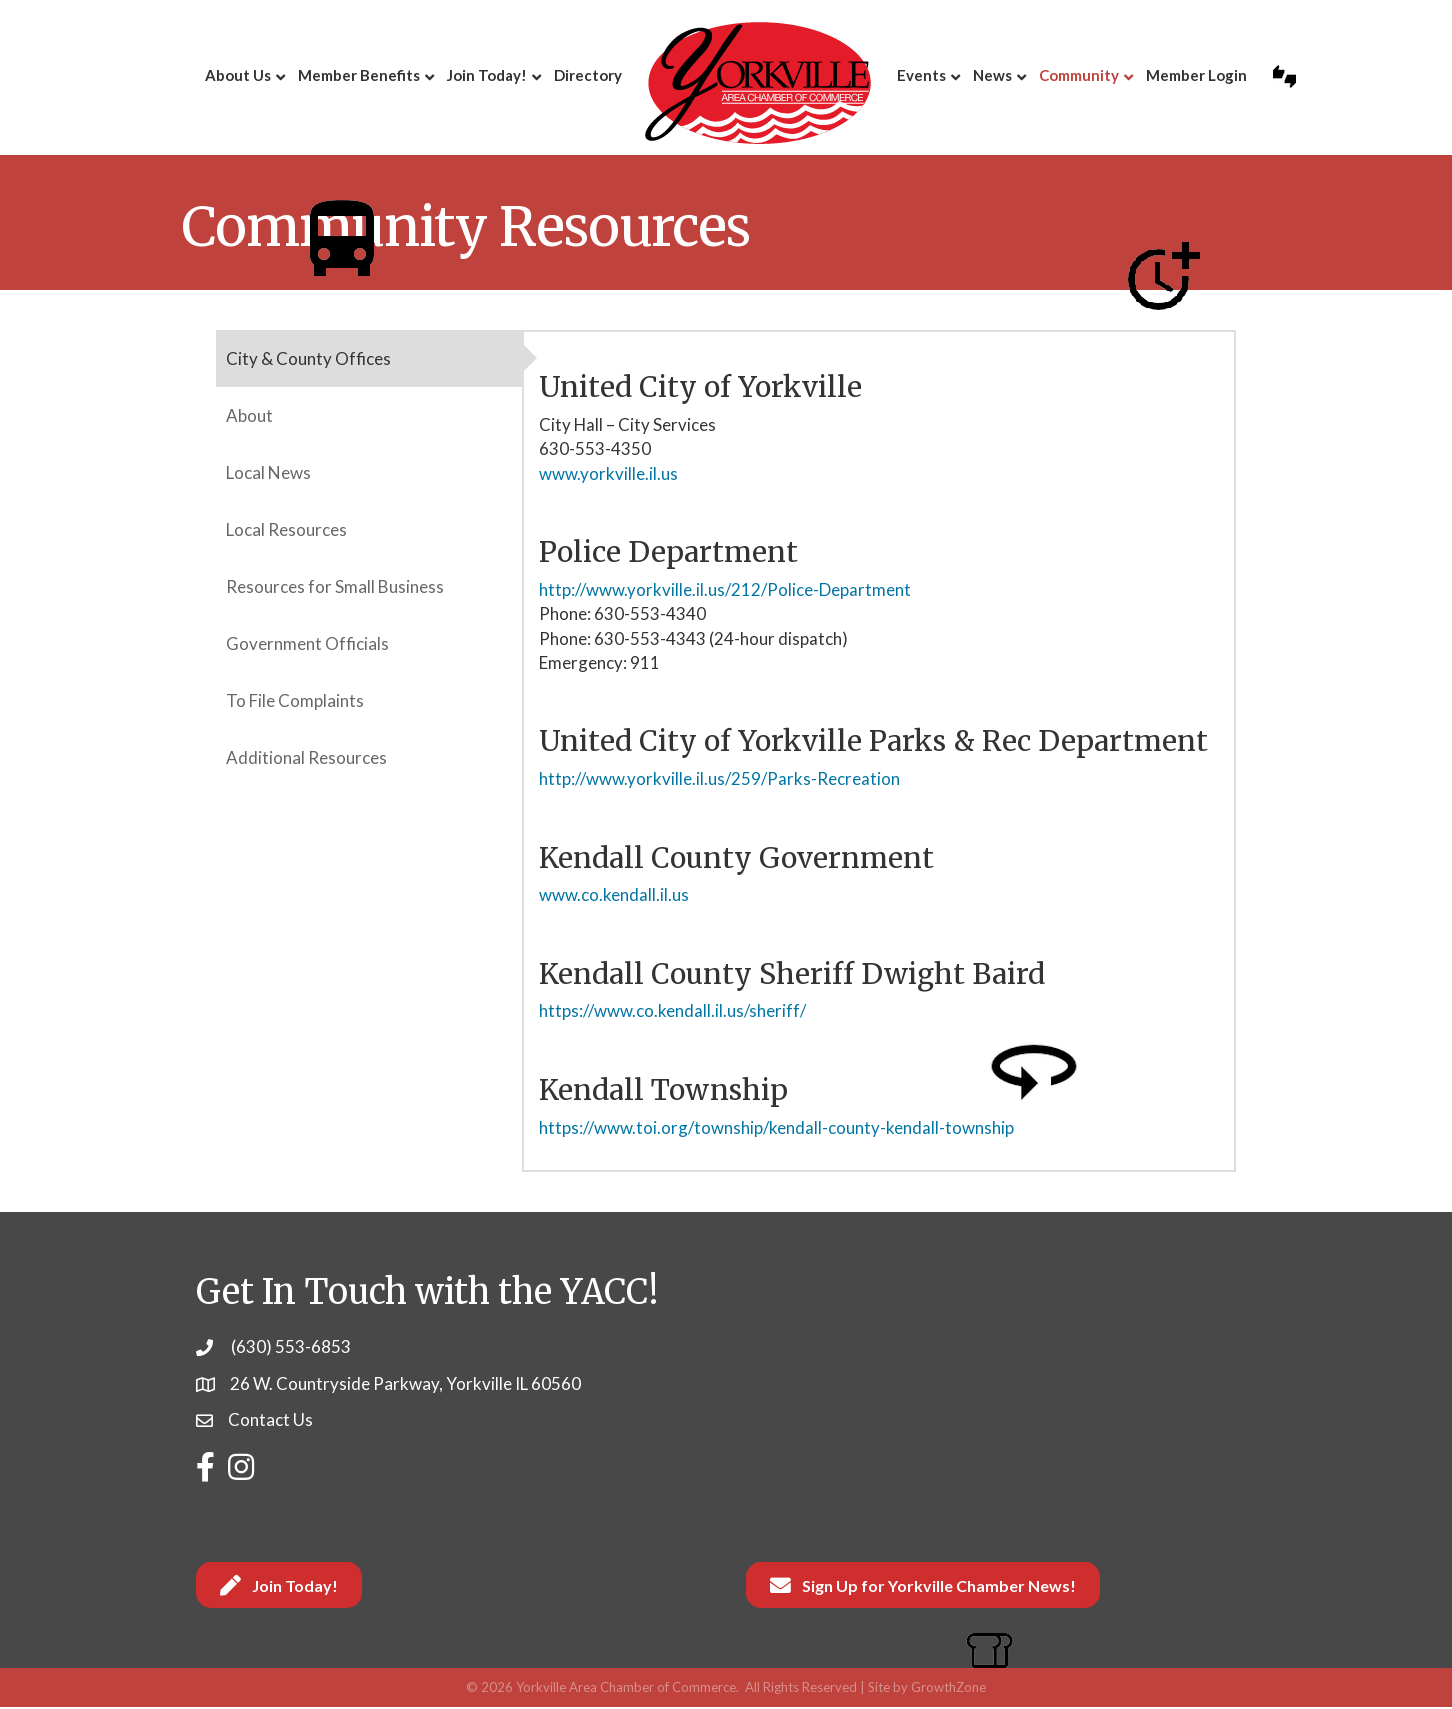 The width and height of the screenshot is (1452, 1709). I want to click on view 360-degree panorama or image, so click(1034, 1066).